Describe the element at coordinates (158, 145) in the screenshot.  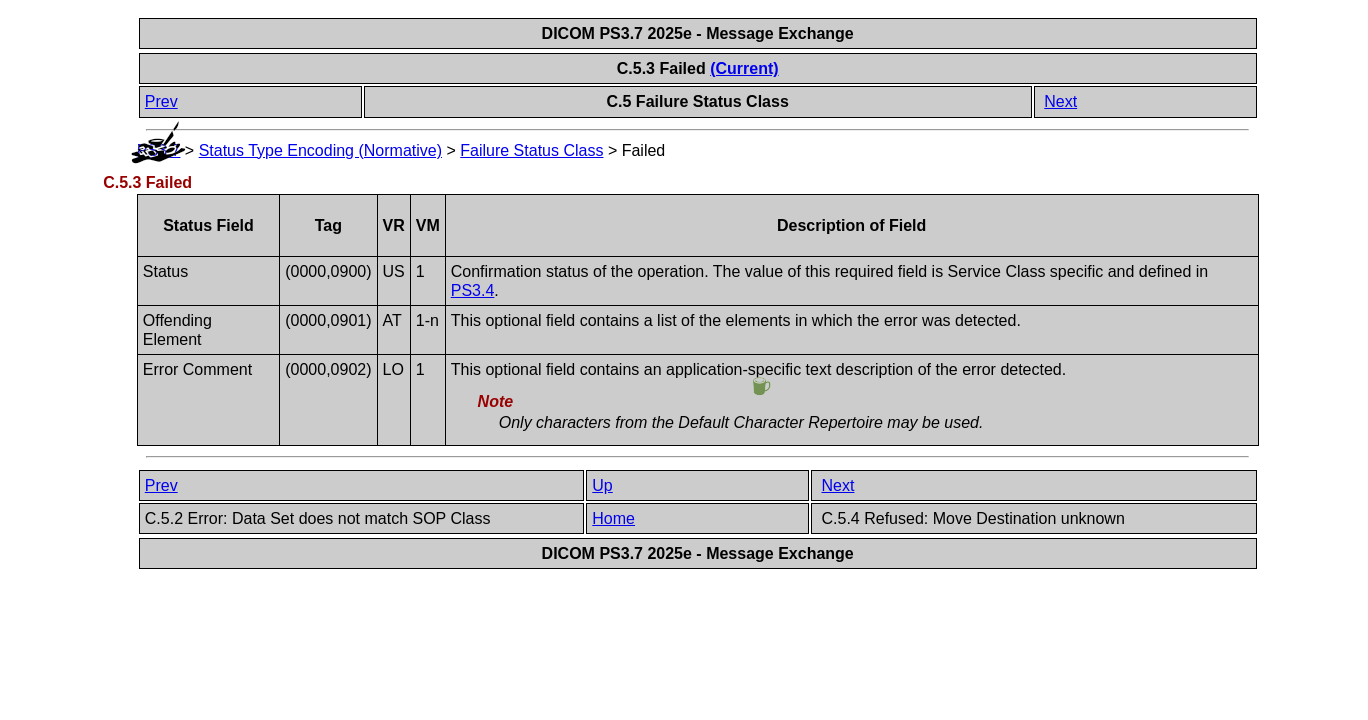
I see `browse charcuterie or appetizer menu options` at that location.